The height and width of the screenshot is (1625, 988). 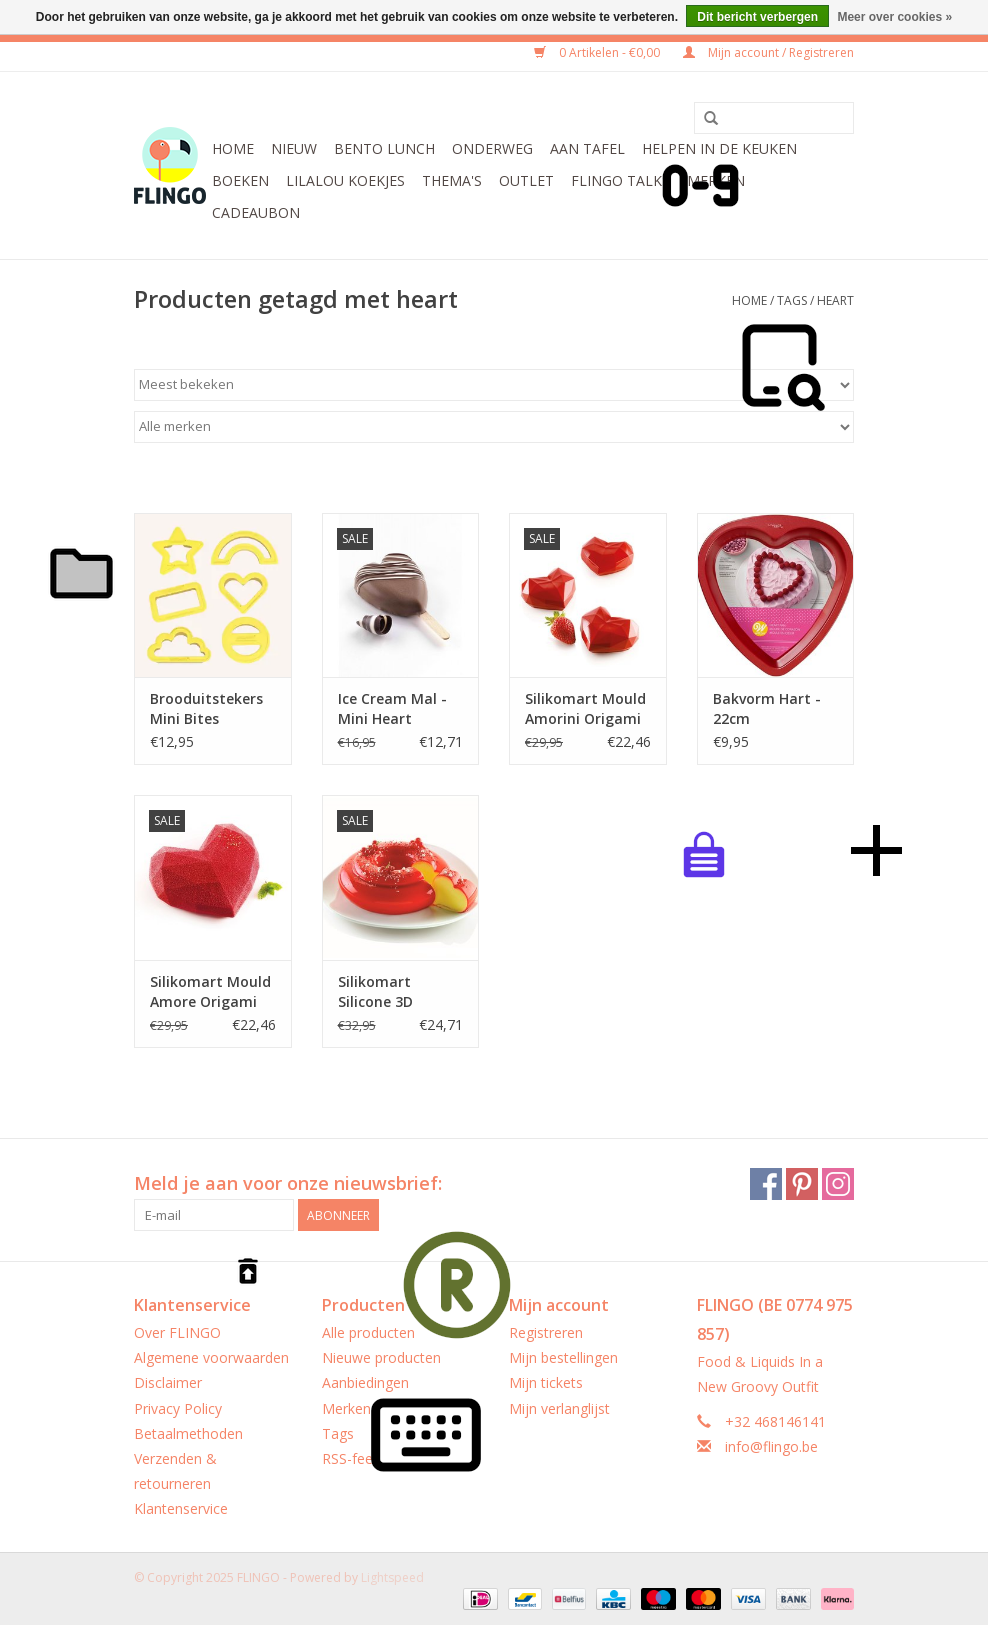 I want to click on add a new item, so click(x=876, y=850).